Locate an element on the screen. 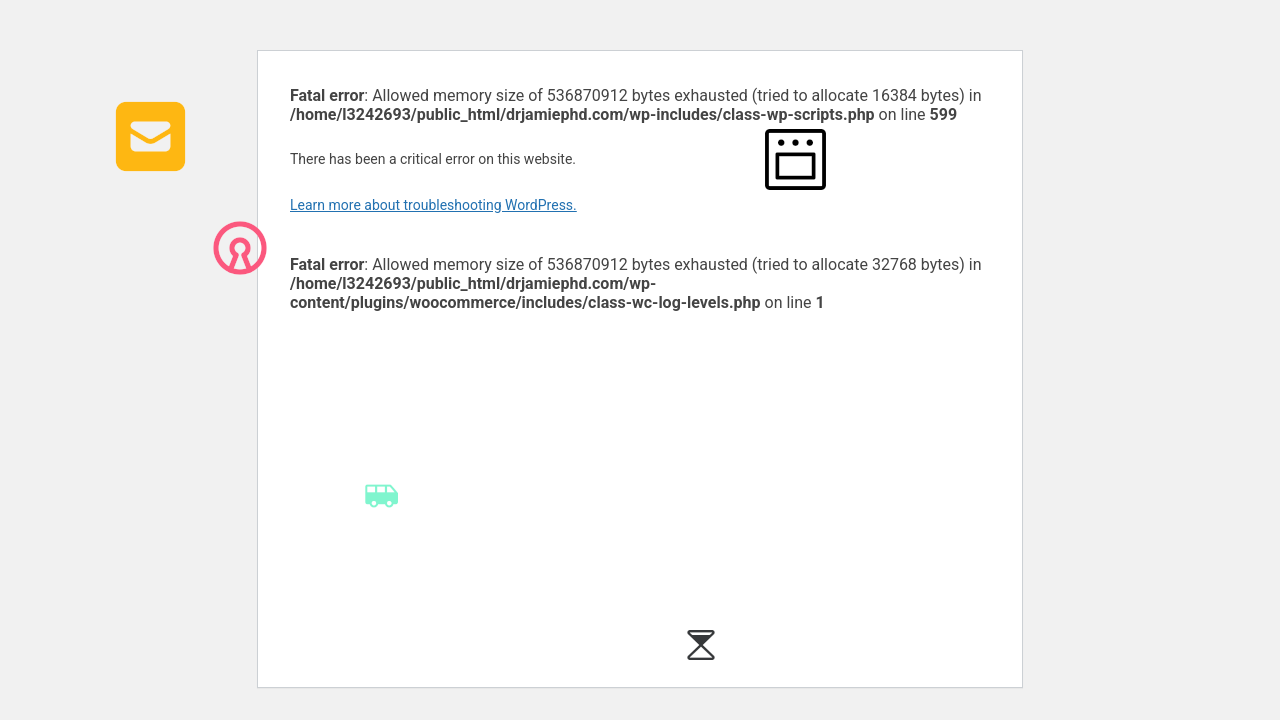 The height and width of the screenshot is (720, 1280). connect to OpenVPN service is located at coordinates (240, 248).